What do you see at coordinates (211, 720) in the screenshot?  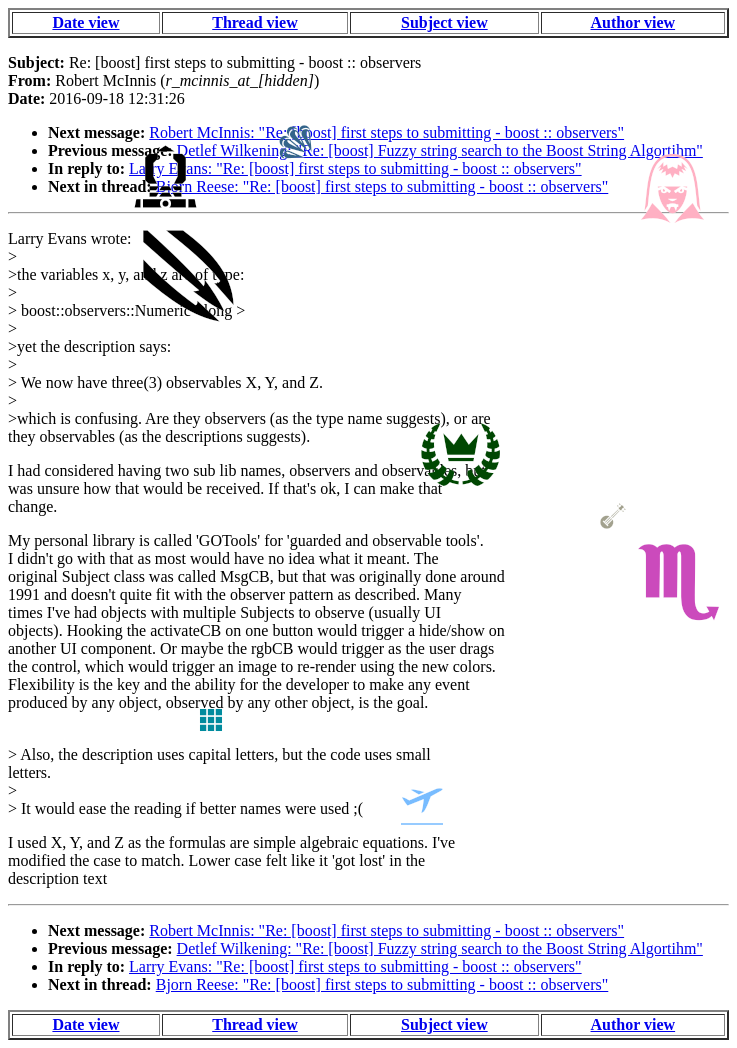 I see `view grid layout` at bounding box center [211, 720].